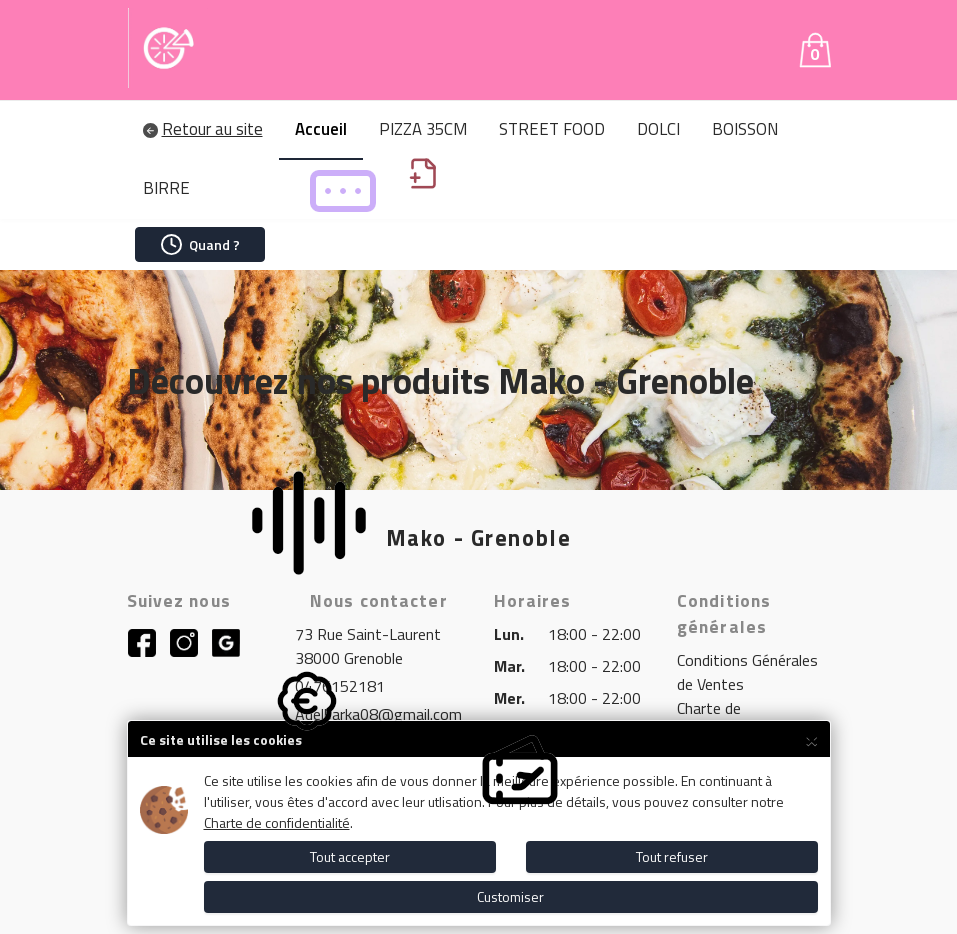  Describe the element at coordinates (343, 191) in the screenshot. I see `indicates more options or actions available` at that location.